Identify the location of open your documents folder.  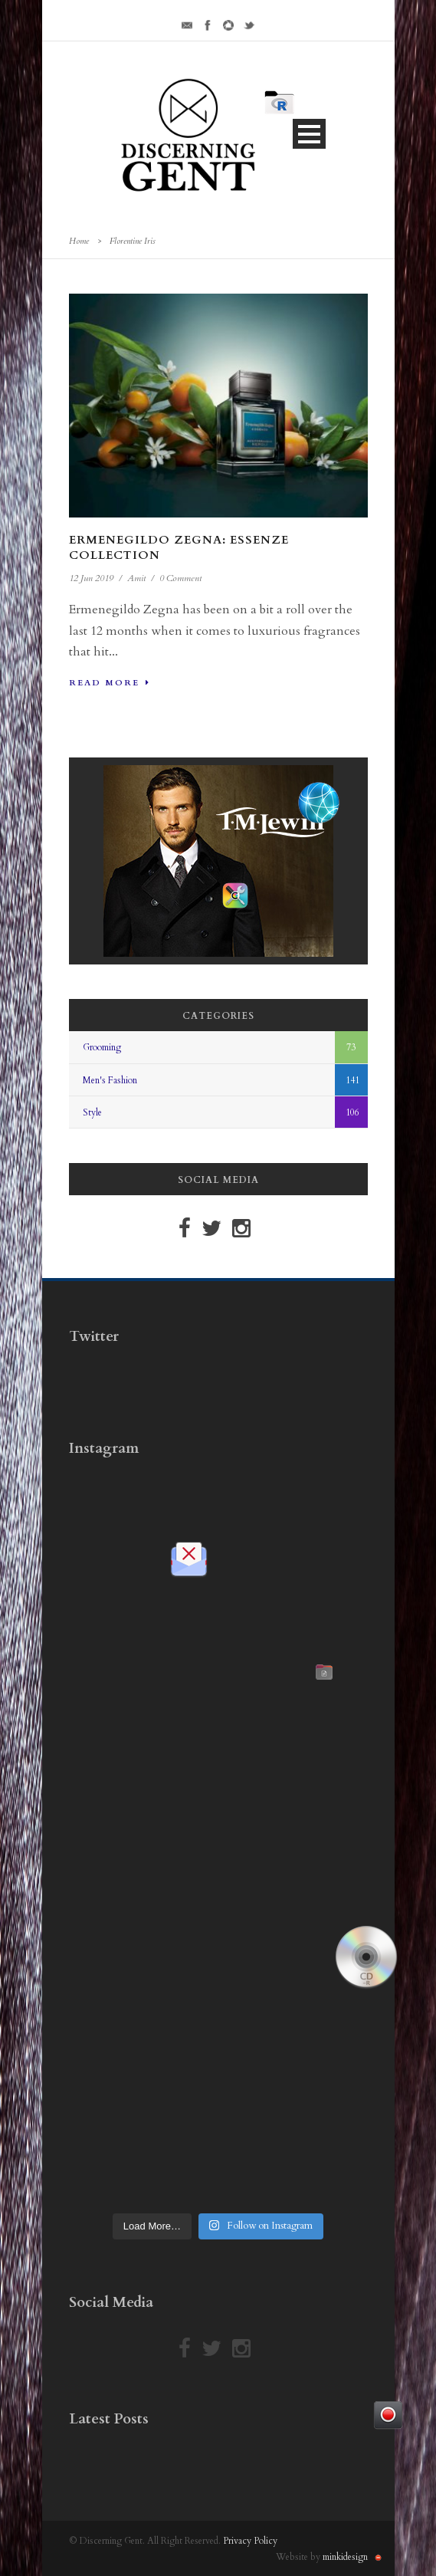
(324, 1672).